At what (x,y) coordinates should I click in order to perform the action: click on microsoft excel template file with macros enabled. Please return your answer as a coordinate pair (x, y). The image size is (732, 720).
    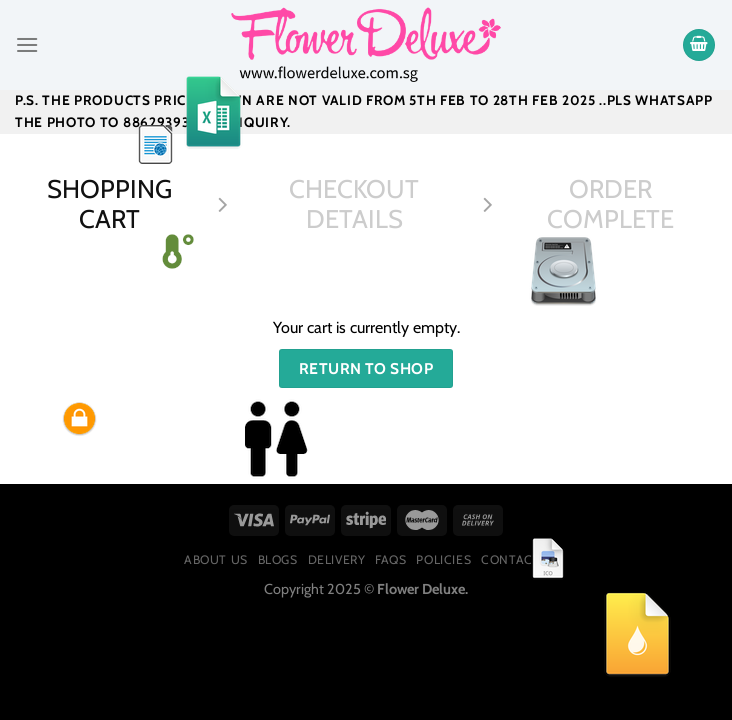
    Looking at the image, I should click on (213, 111).